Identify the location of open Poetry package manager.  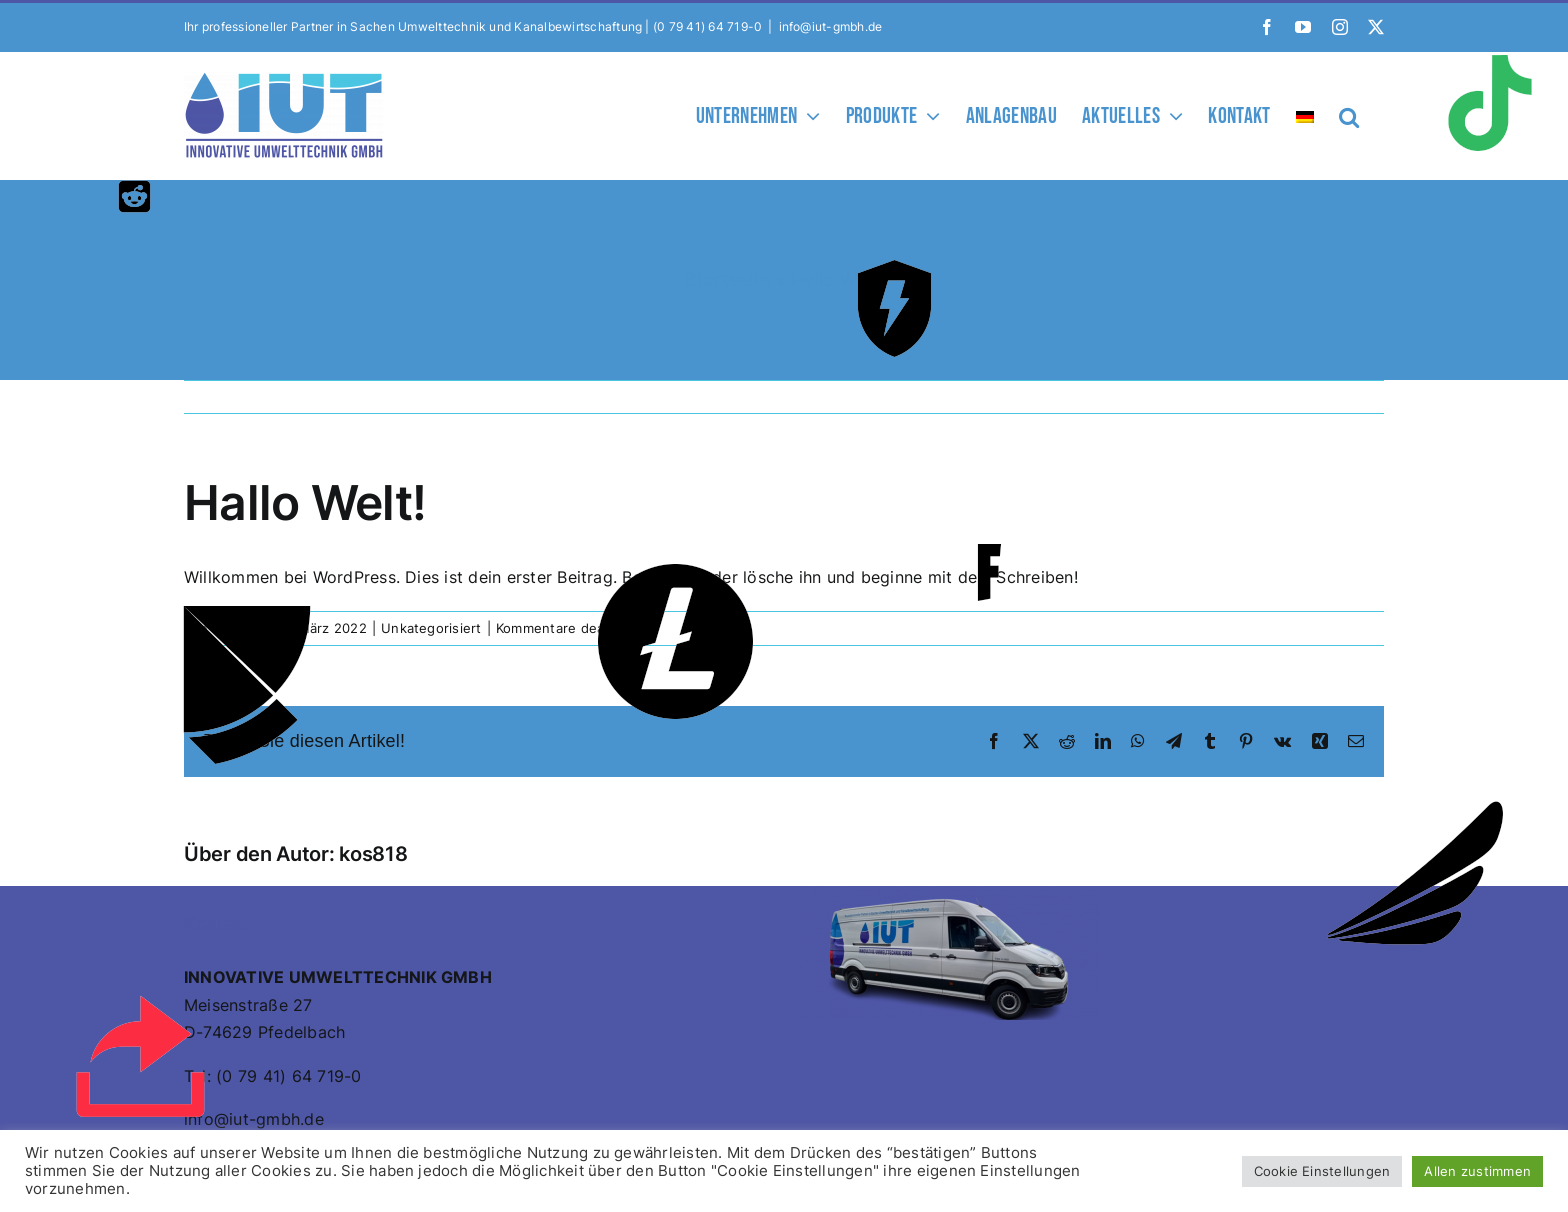
(247, 685).